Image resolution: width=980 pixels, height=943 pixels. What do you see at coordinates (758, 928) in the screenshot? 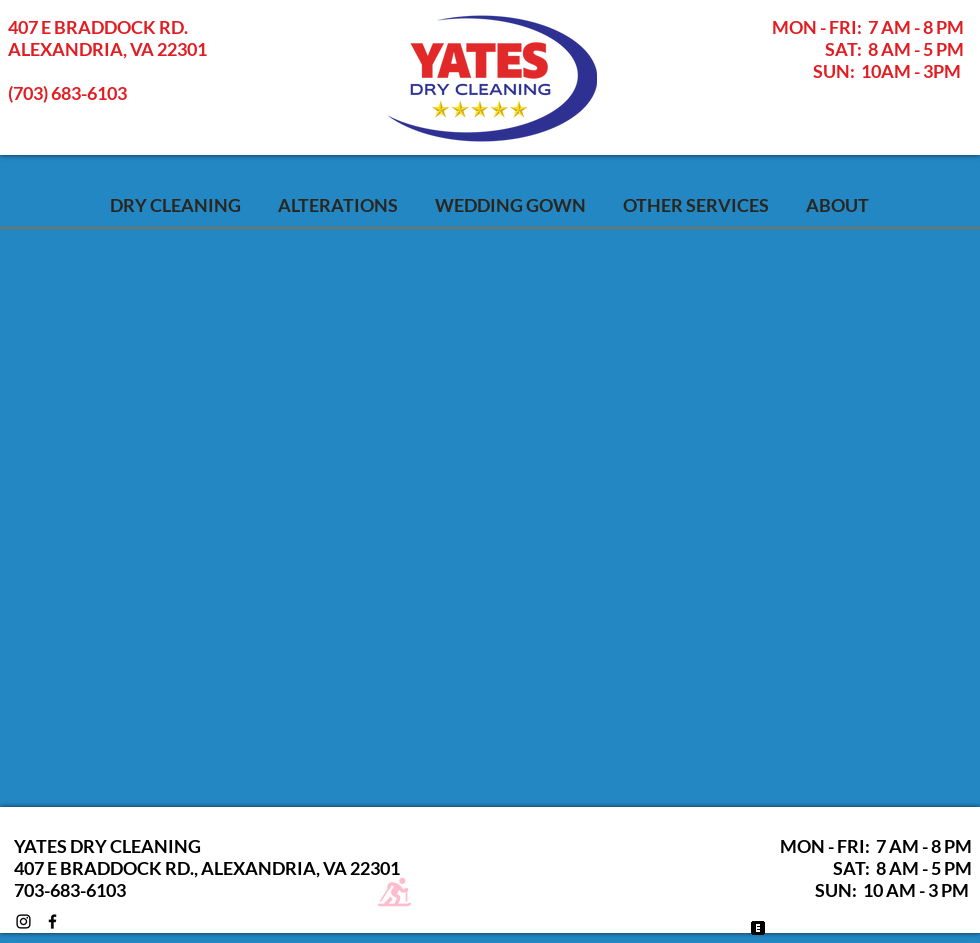
I see `indicates explicit content warning` at bounding box center [758, 928].